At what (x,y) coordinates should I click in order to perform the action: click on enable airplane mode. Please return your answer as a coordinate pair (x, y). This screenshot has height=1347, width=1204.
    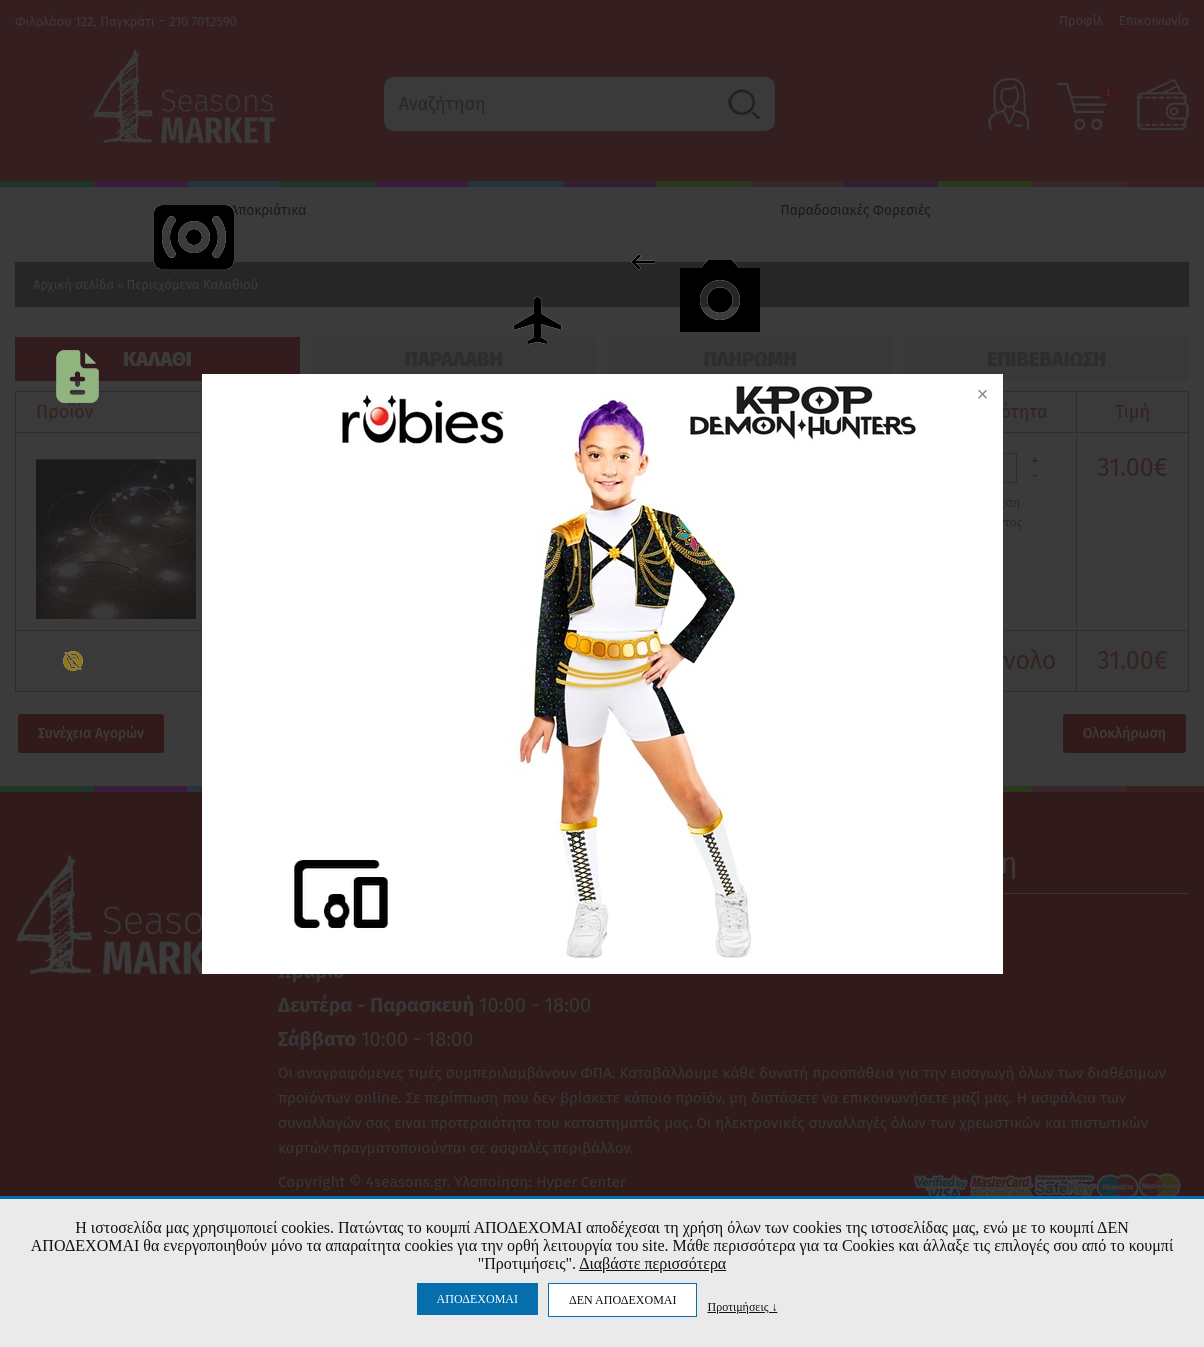
    Looking at the image, I should click on (537, 320).